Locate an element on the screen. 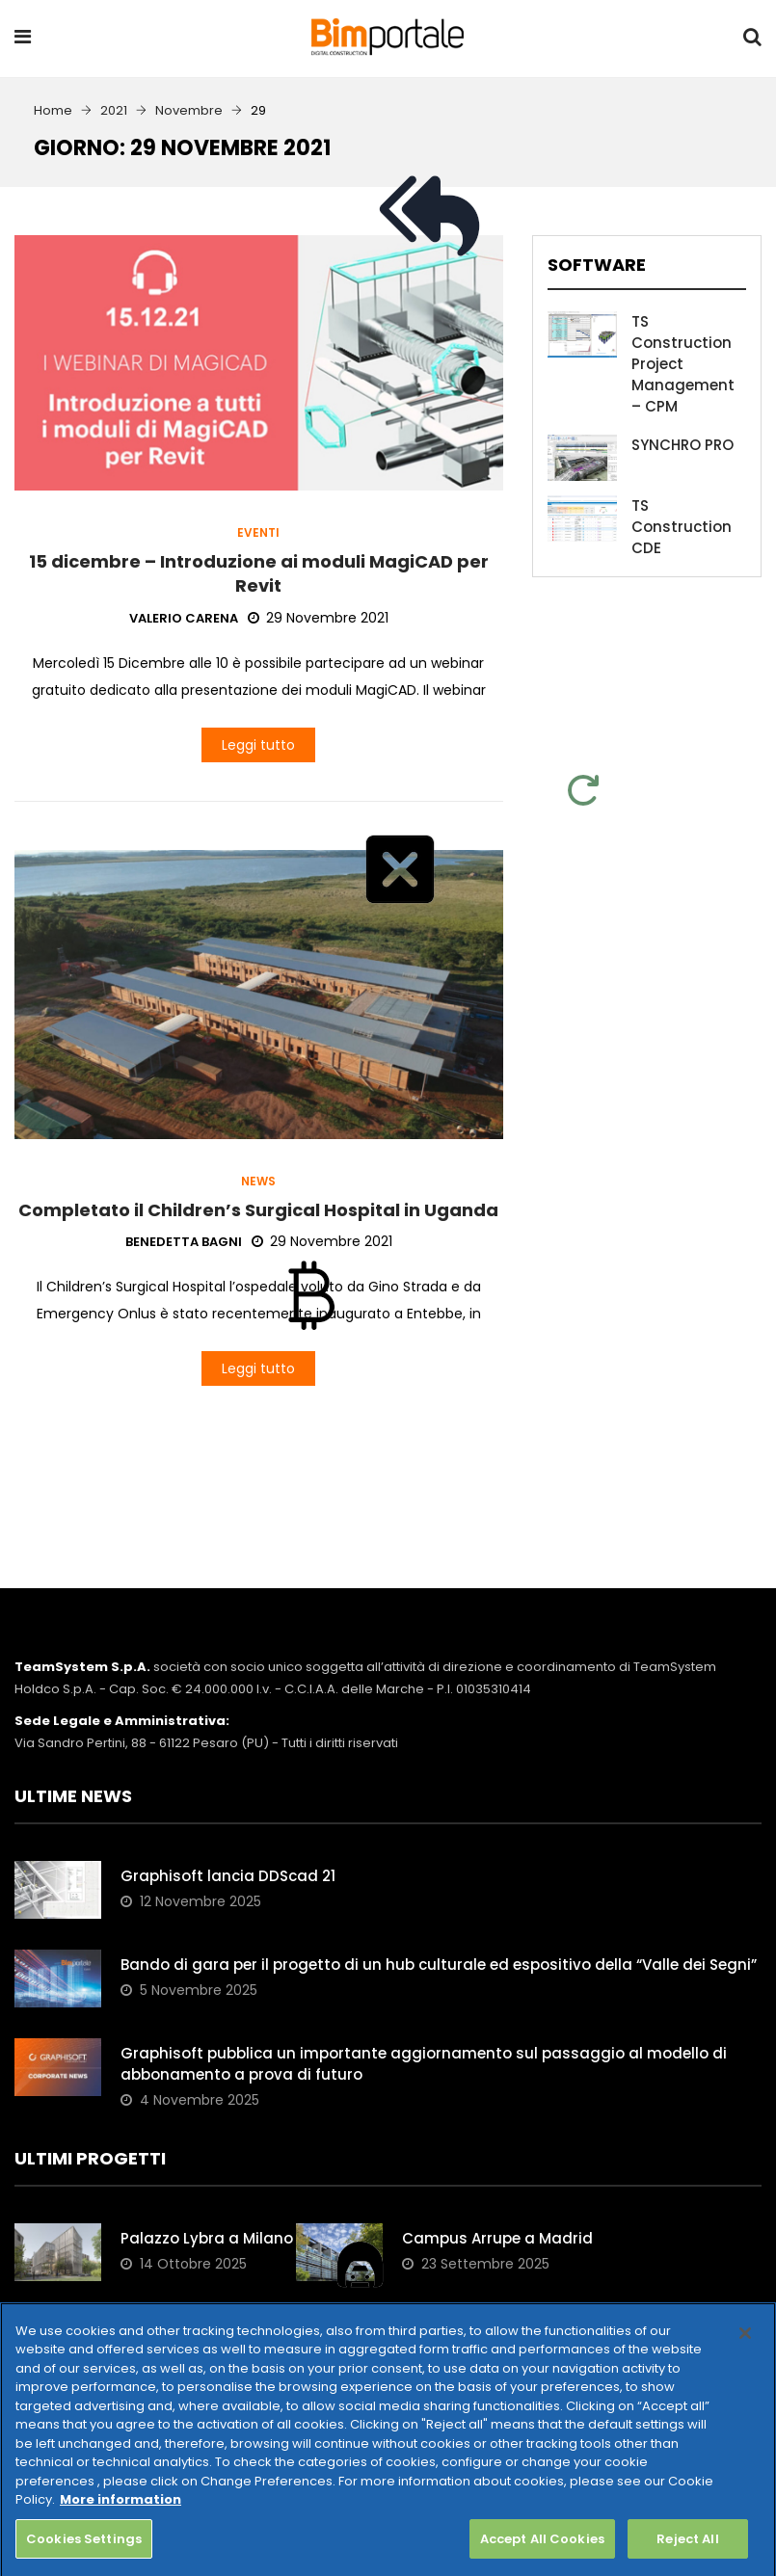  view bitcoin balance or wallet is located at coordinates (308, 1296).